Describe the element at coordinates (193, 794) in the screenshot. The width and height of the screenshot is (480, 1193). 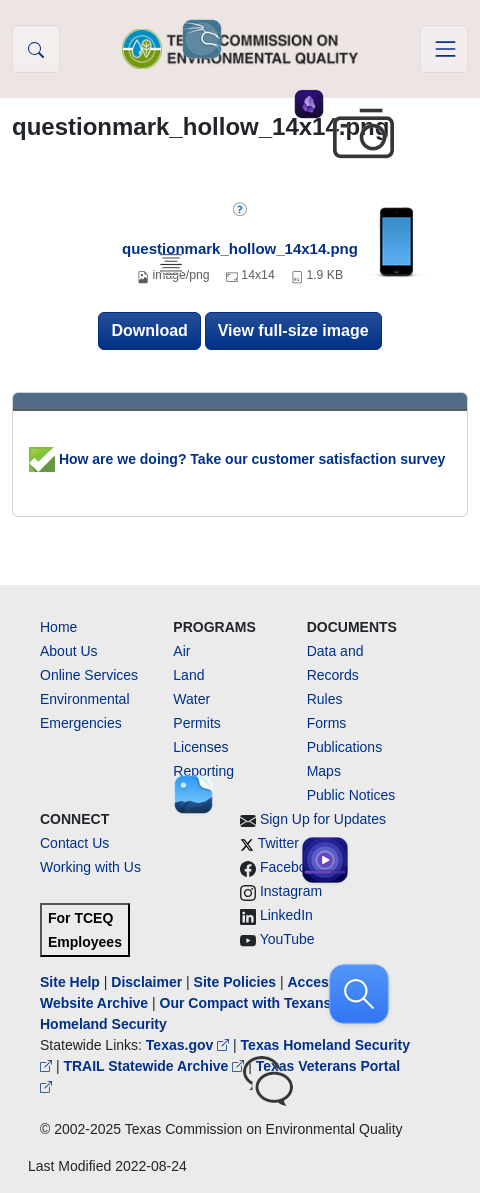
I see `open wallpaper settings` at that location.